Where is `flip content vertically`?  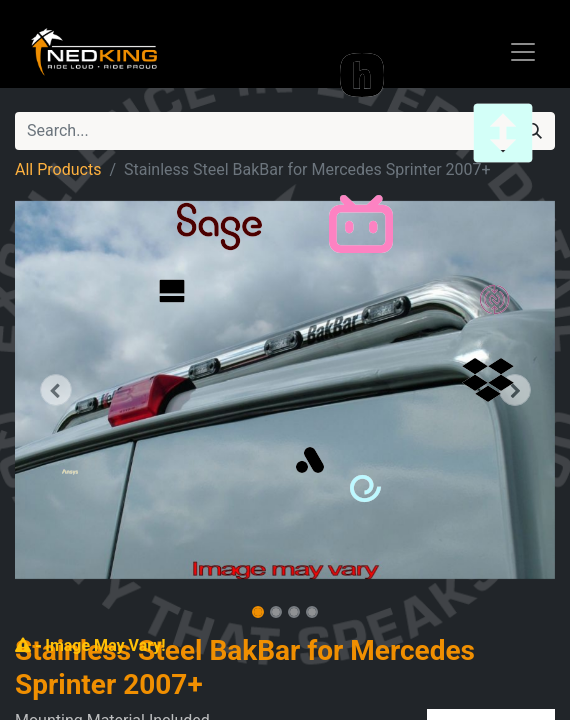 flip content vertically is located at coordinates (503, 133).